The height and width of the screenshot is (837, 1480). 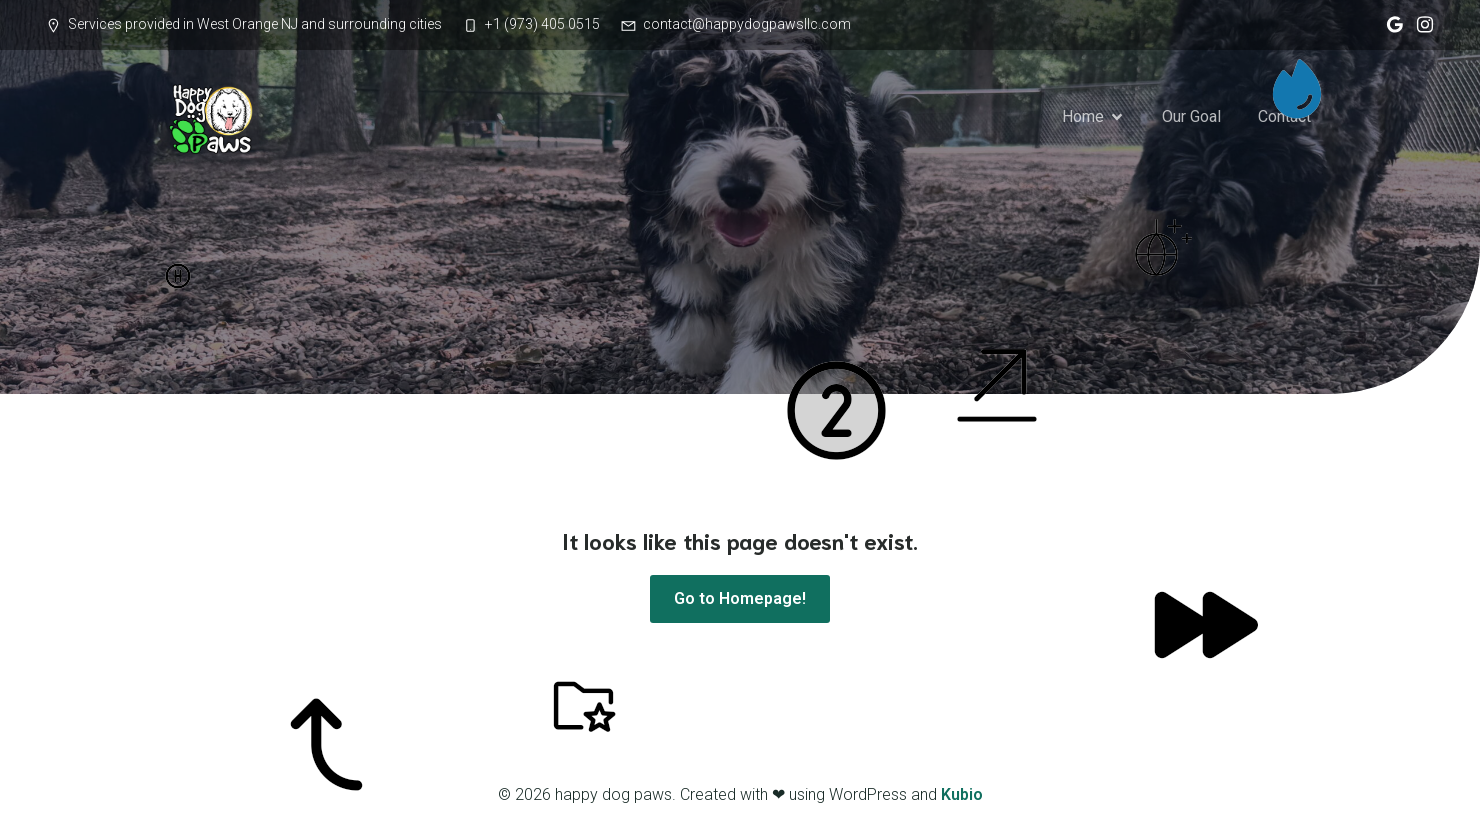 What do you see at coordinates (326, 744) in the screenshot?
I see `go back and up to previous section` at bounding box center [326, 744].